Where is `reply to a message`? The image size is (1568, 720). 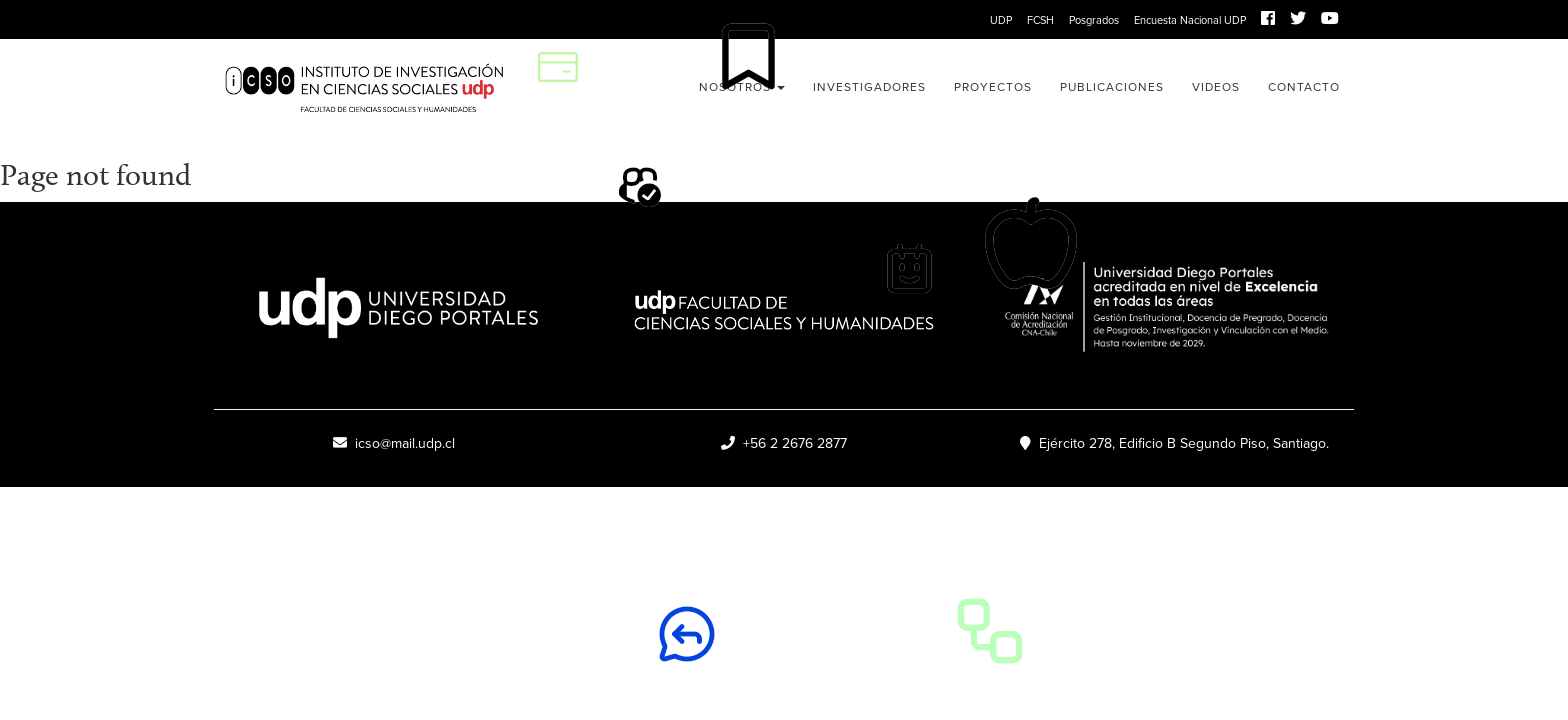
reply to a message is located at coordinates (687, 634).